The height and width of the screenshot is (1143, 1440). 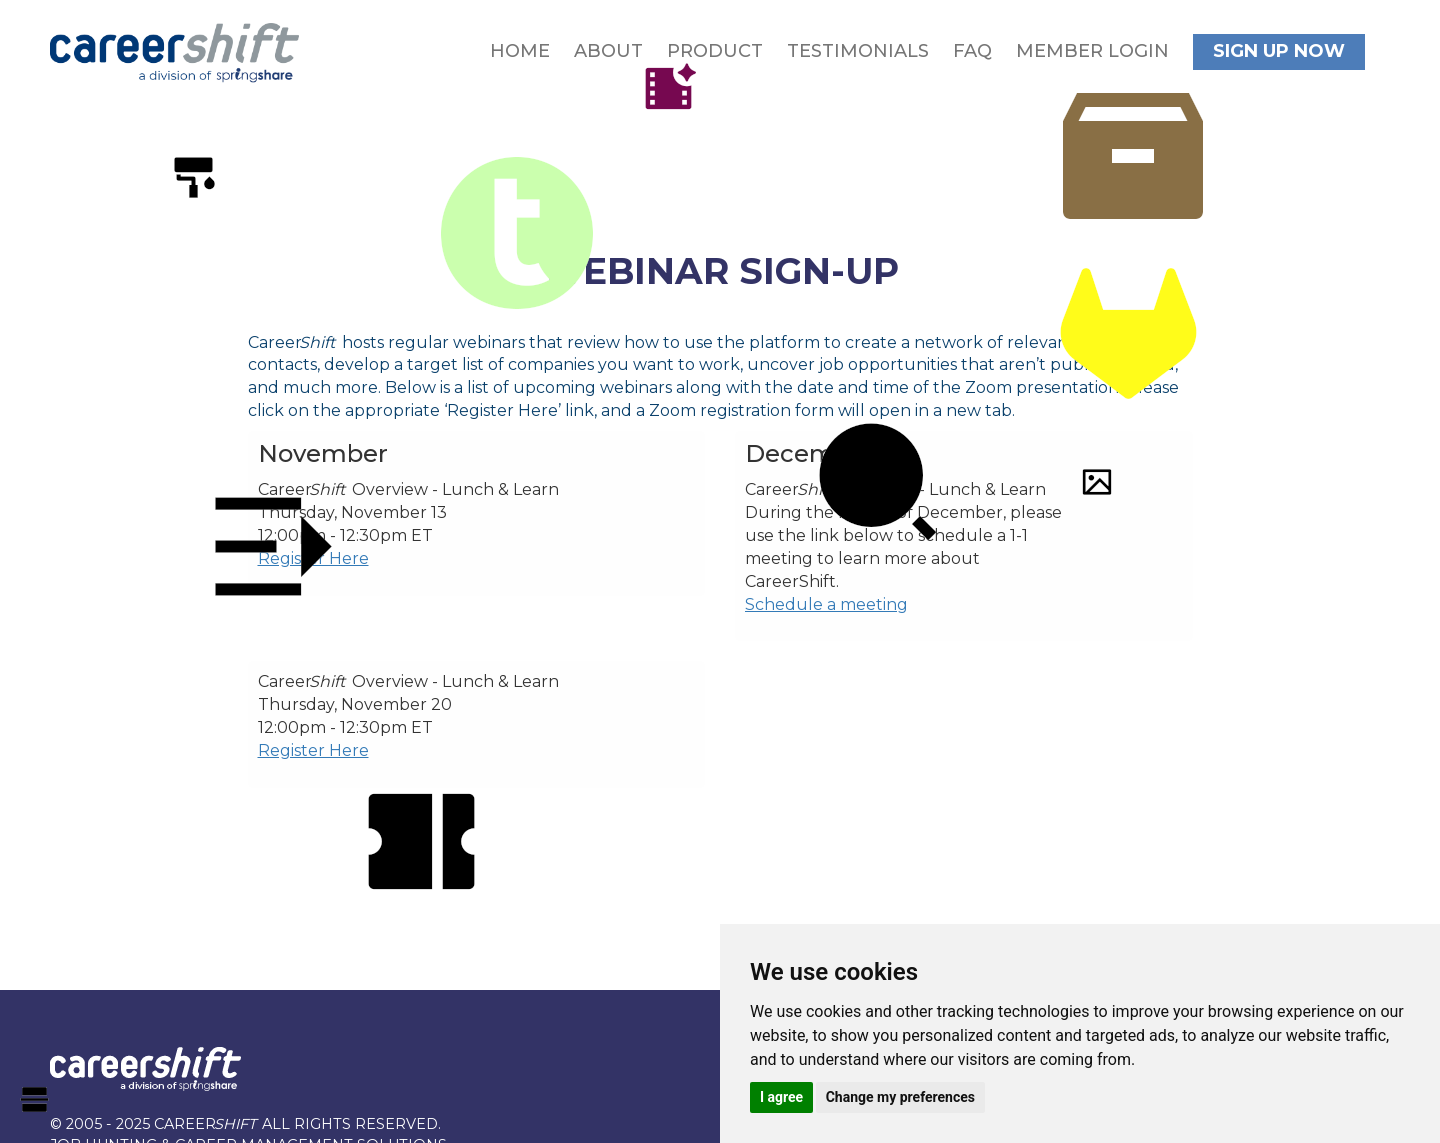 I want to click on archive items or files, so click(x=1133, y=156).